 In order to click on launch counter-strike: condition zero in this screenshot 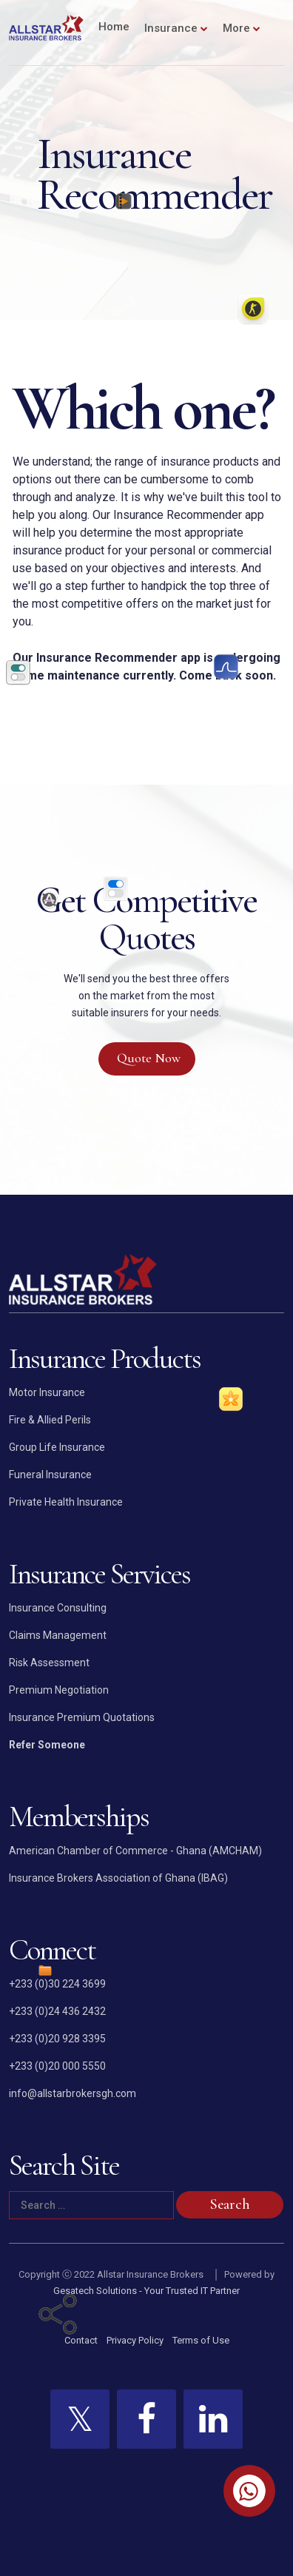, I will do `click(253, 309)`.